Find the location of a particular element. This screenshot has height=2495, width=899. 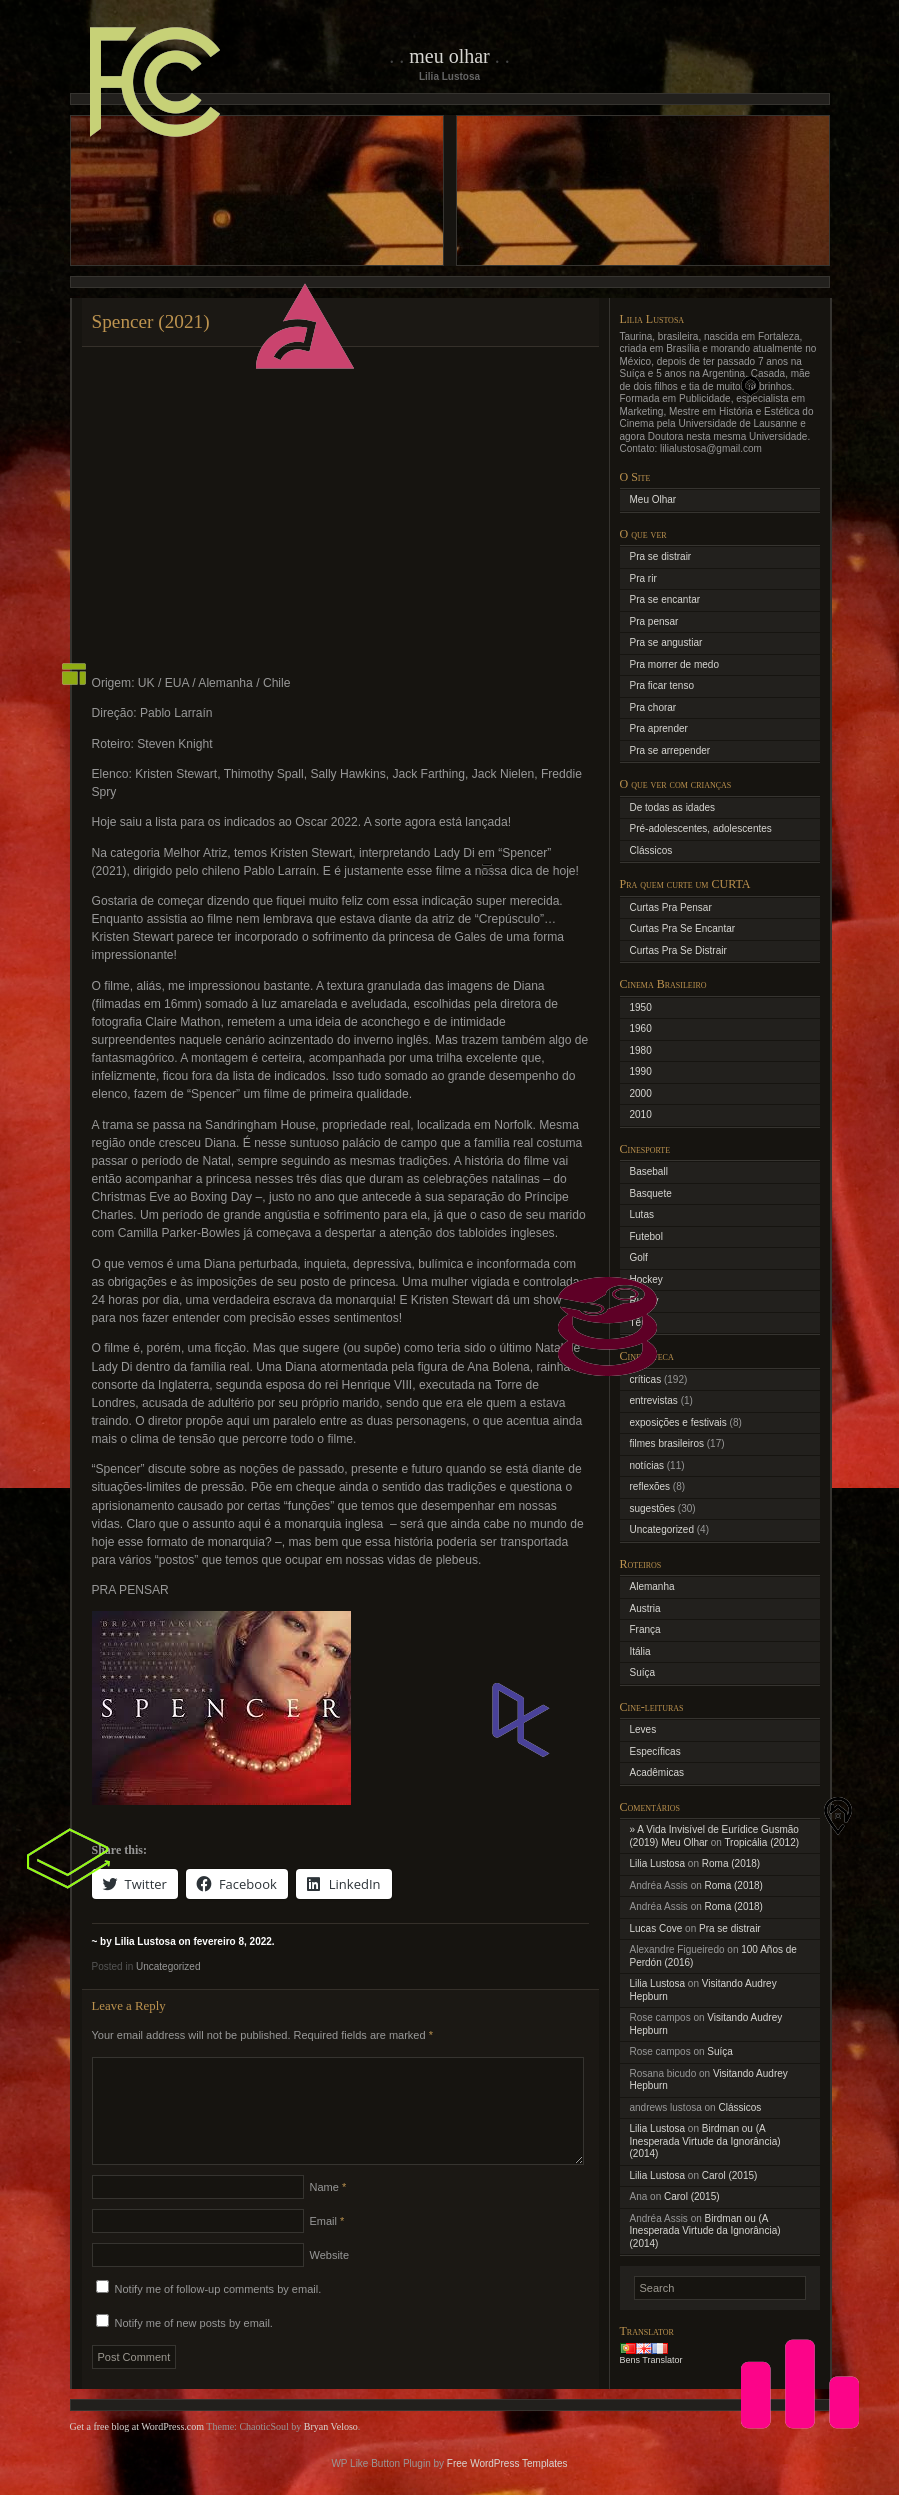

biome code formatter and linter tool logo is located at coordinates (305, 326).